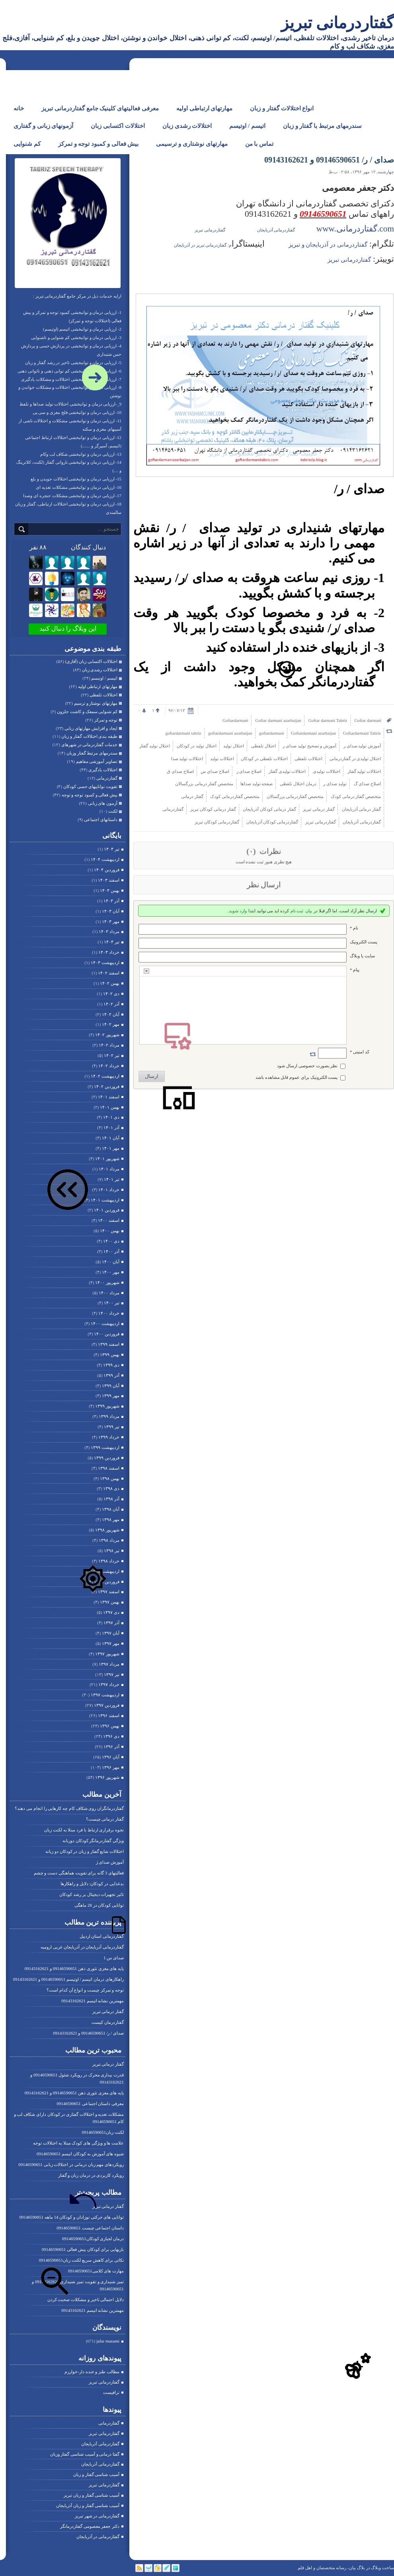  What do you see at coordinates (55, 2282) in the screenshot?
I see `zoom out to see more of the view` at bounding box center [55, 2282].